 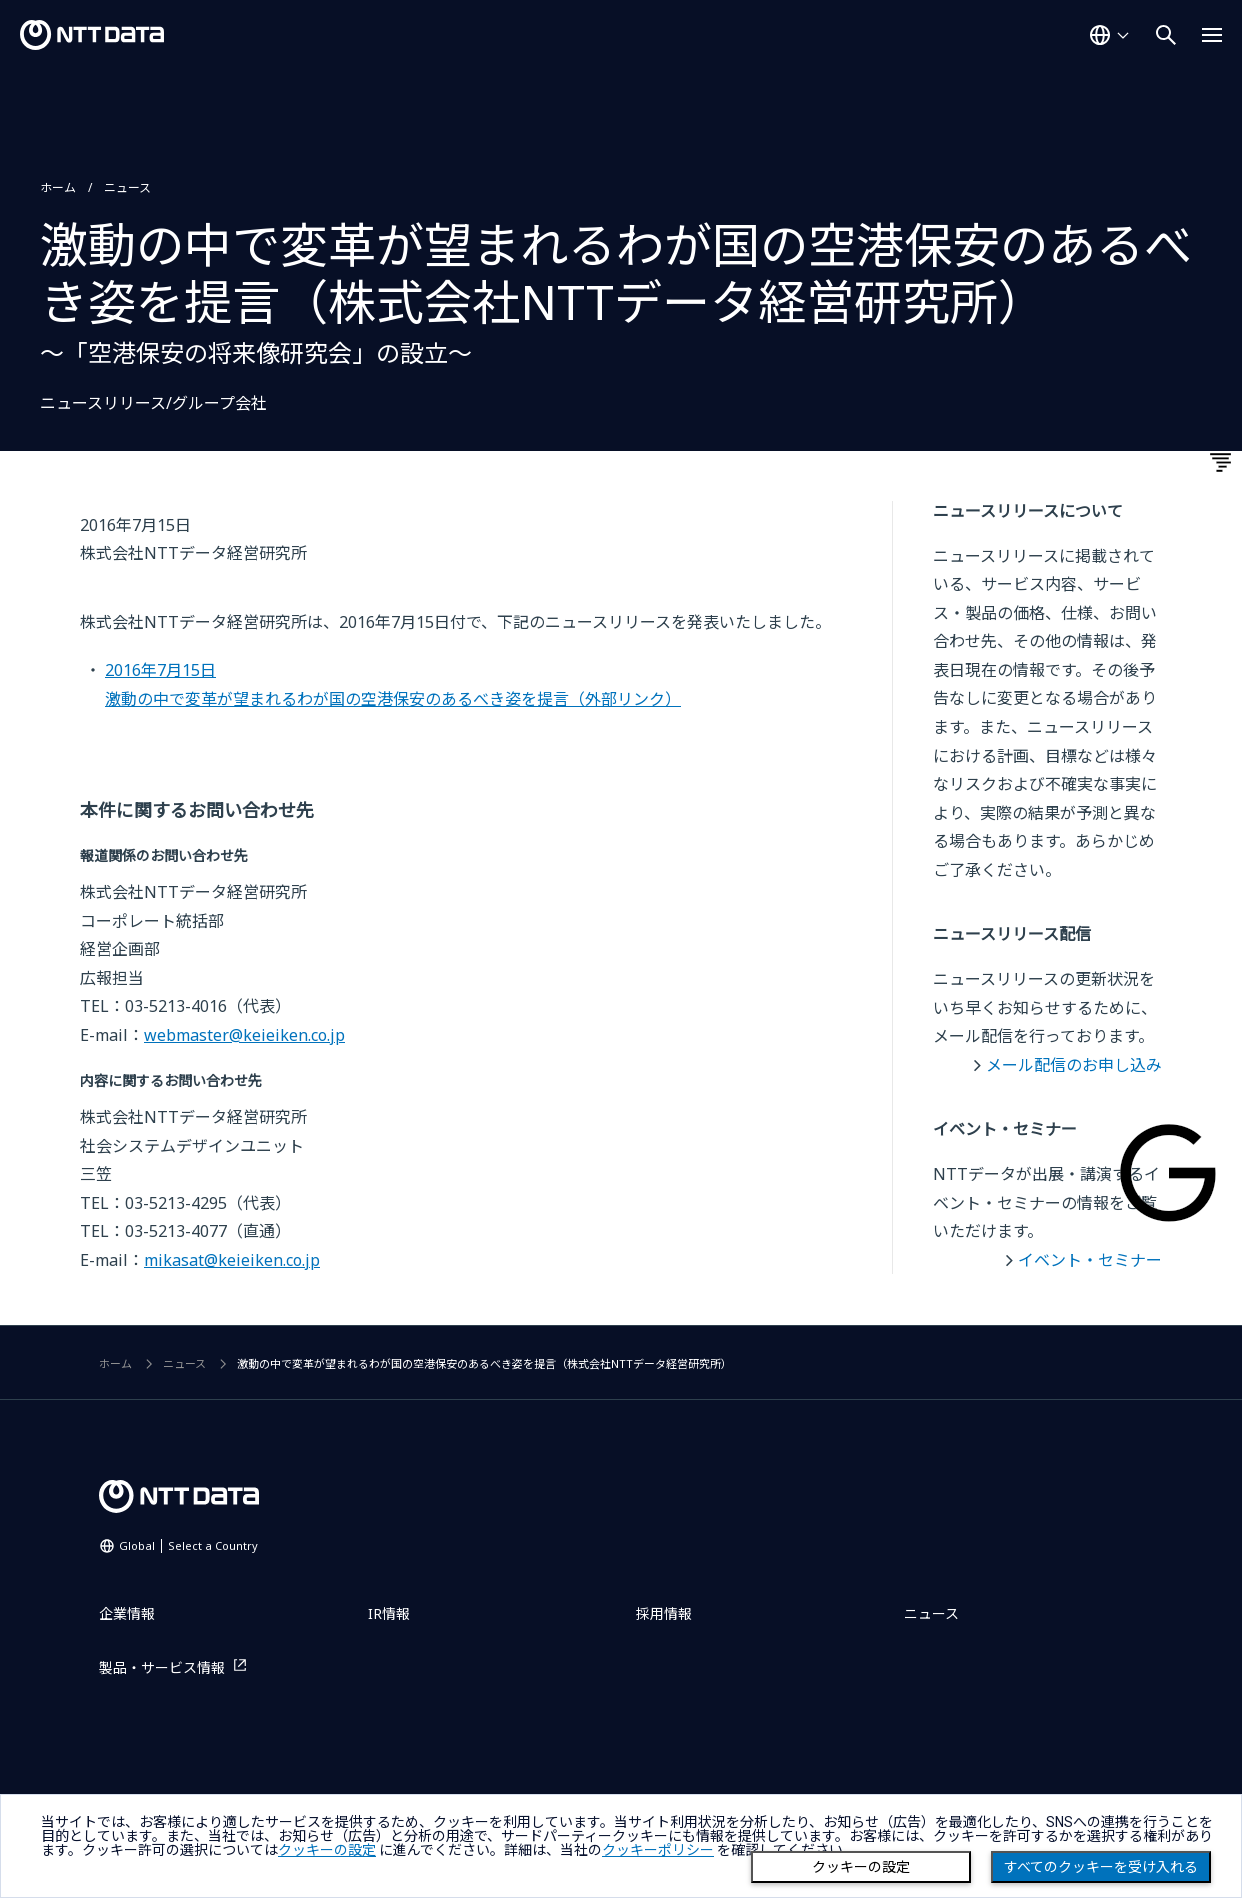 What do you see at coordinates (1220, 462) in the screenshot?
I see `indicates tornado or severe weather warning` at bounding box center [1220, 462].